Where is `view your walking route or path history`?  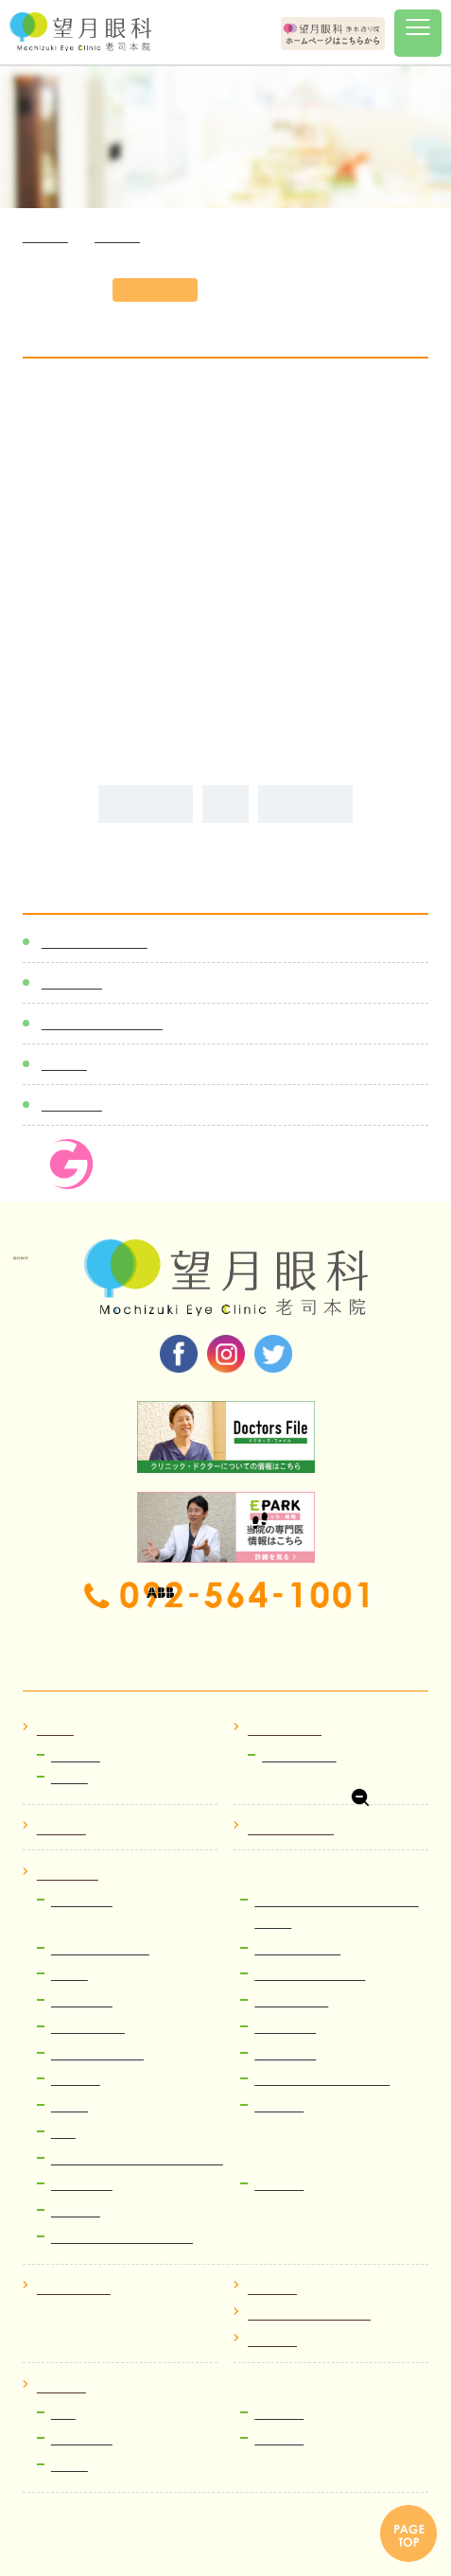 view your walking route or path history is located at coordinates (259, 1520).